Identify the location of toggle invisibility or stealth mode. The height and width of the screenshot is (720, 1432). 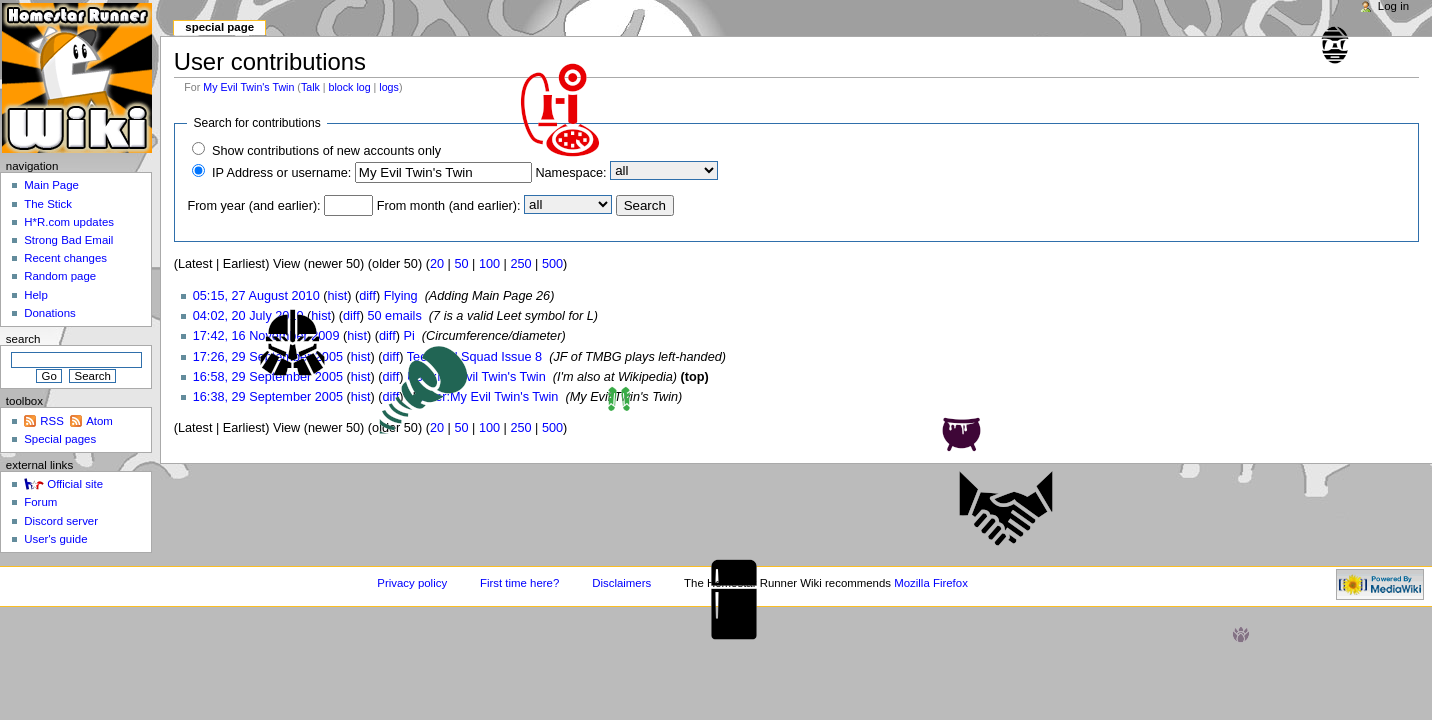
(1335, 45).